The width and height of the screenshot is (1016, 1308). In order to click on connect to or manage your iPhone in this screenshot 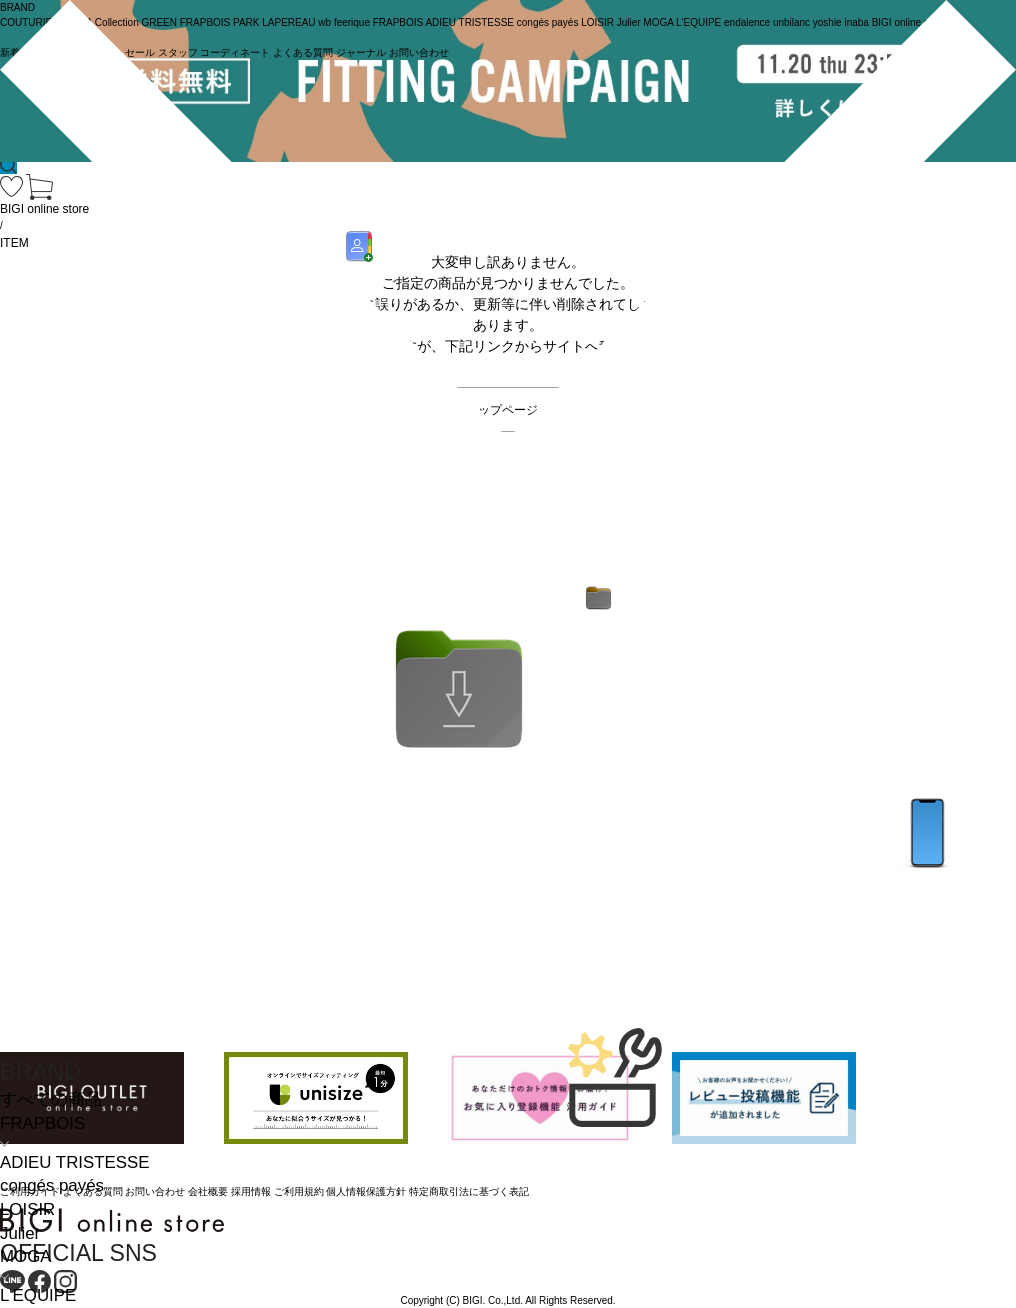, I will do `click(927, 833)`.